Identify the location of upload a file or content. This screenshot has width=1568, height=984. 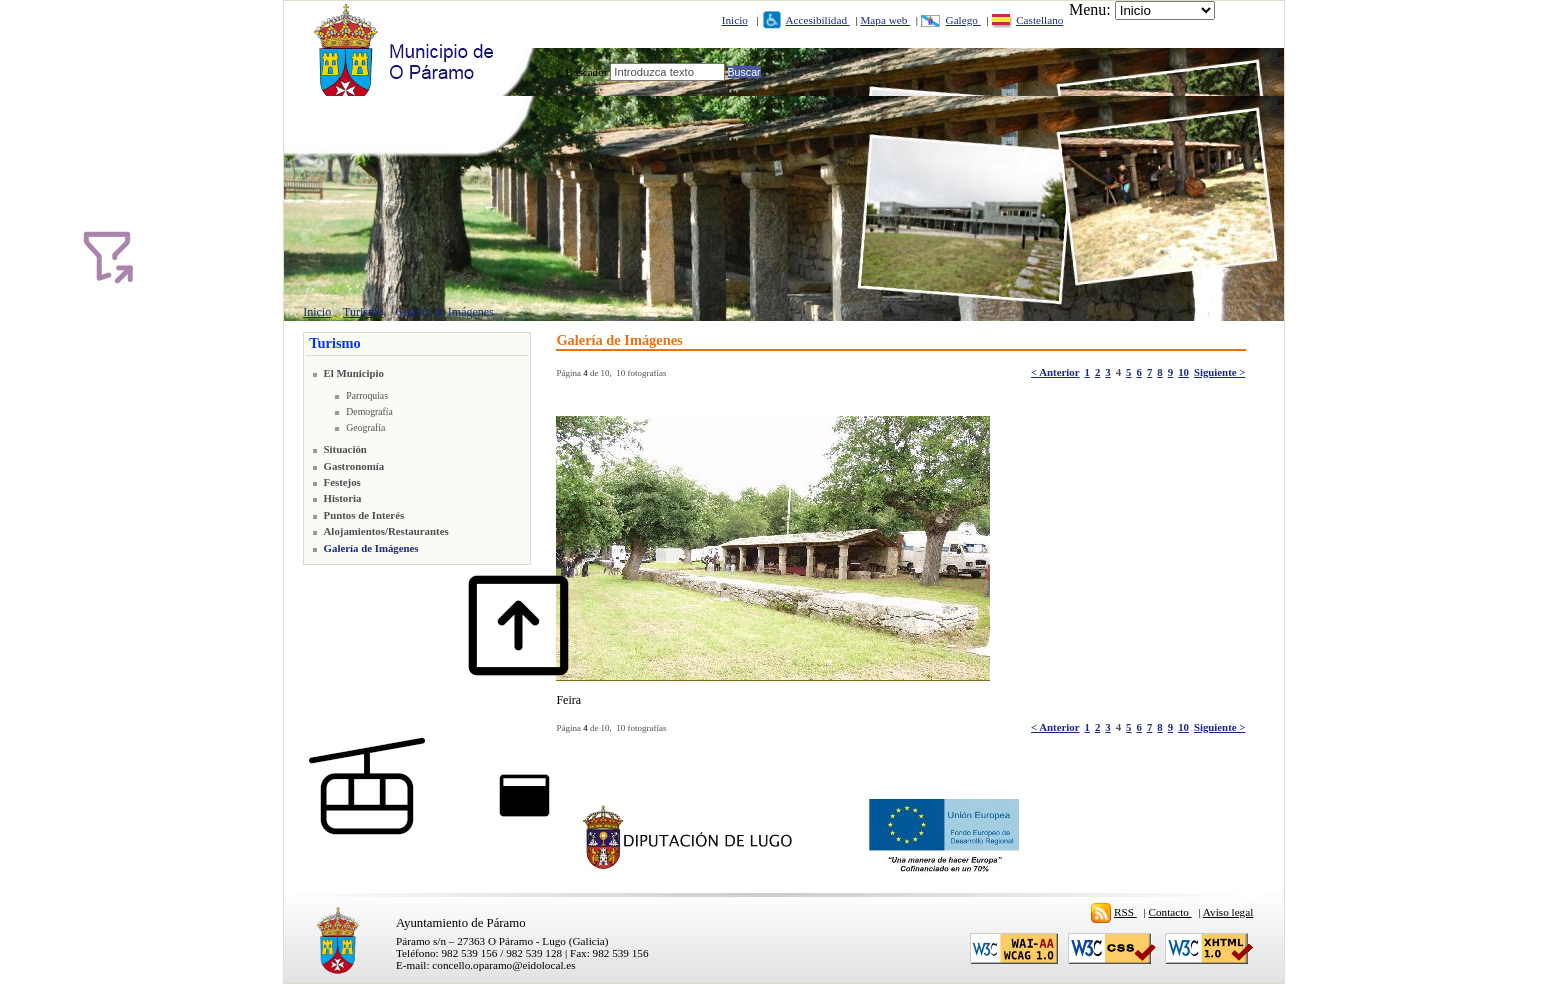
(518, 625).